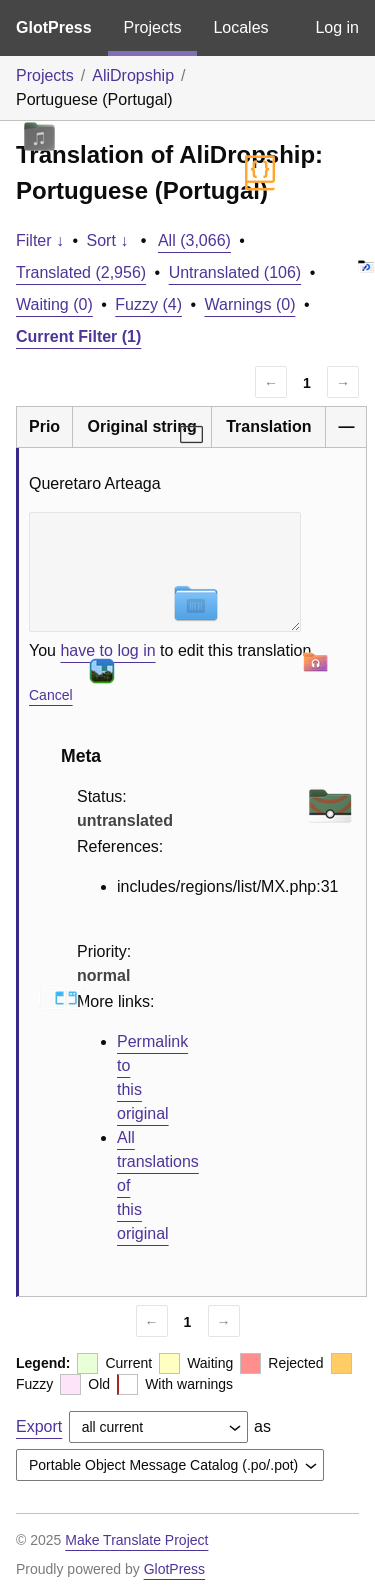 The image size is (375, 1596). What do you see at coordinates (260, 173) in the screenshot?
I see `open developer documentation` at bounding box center [260, 173].